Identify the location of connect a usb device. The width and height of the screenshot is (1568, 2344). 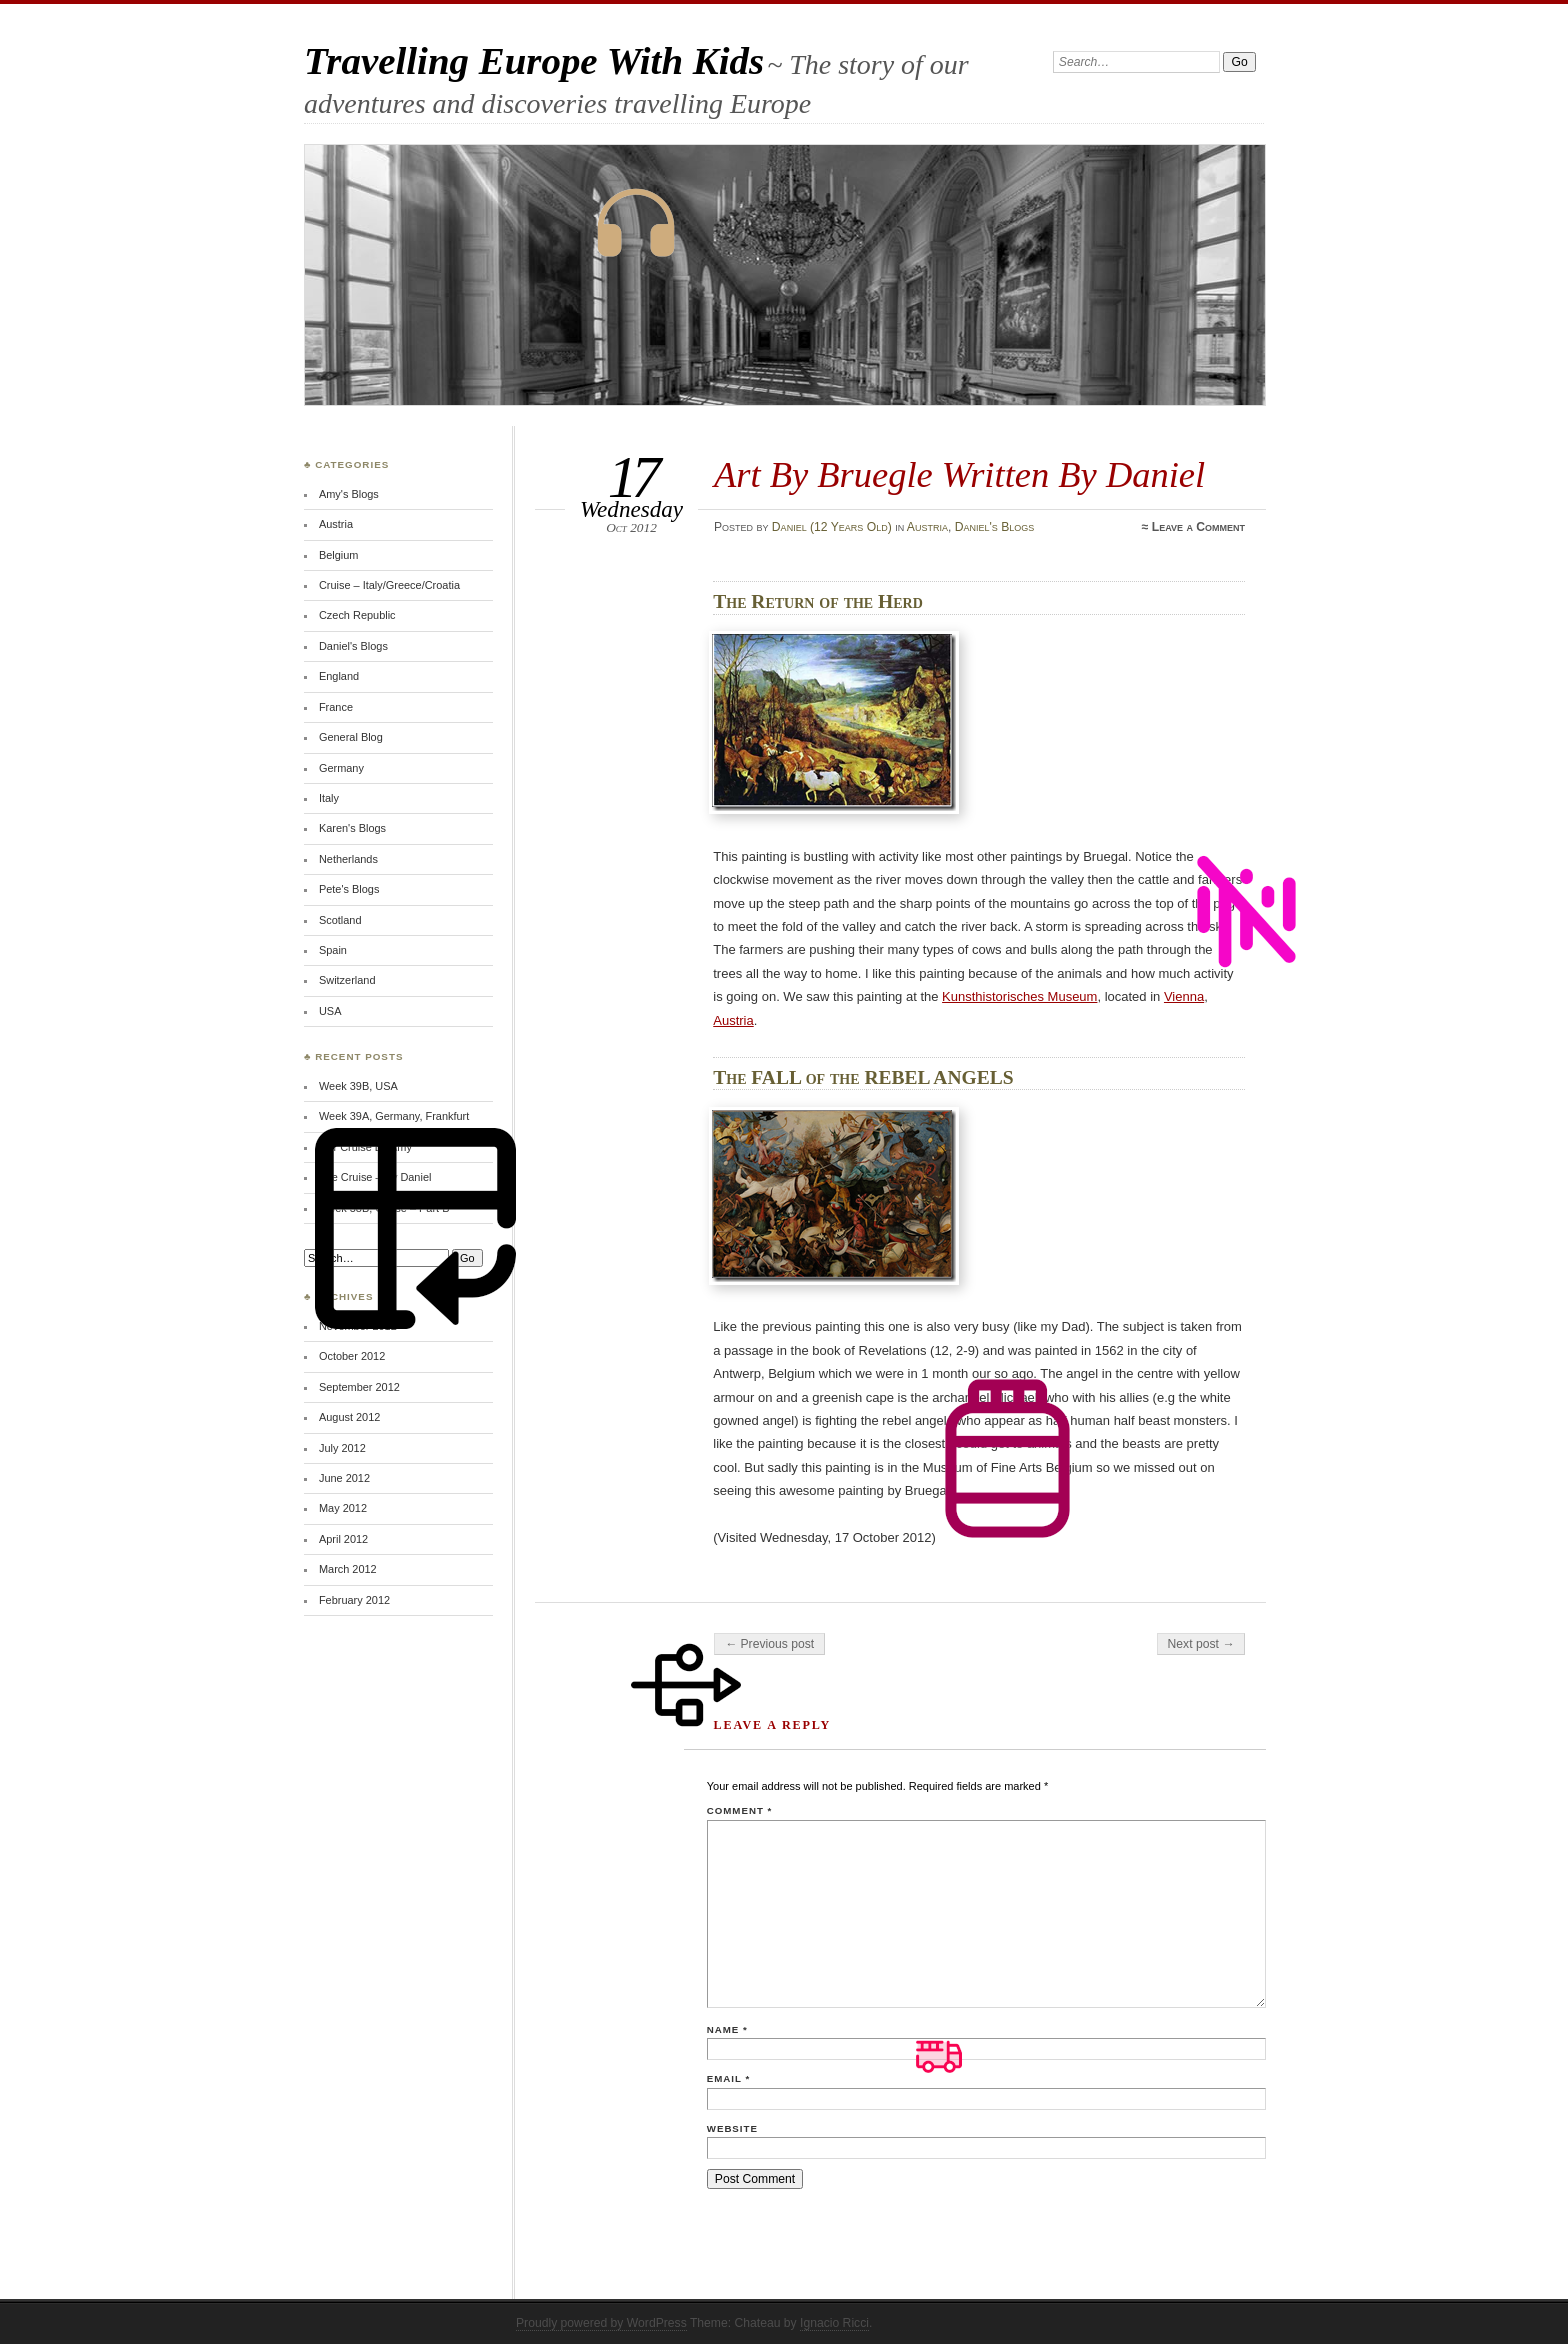
(686, 1685).